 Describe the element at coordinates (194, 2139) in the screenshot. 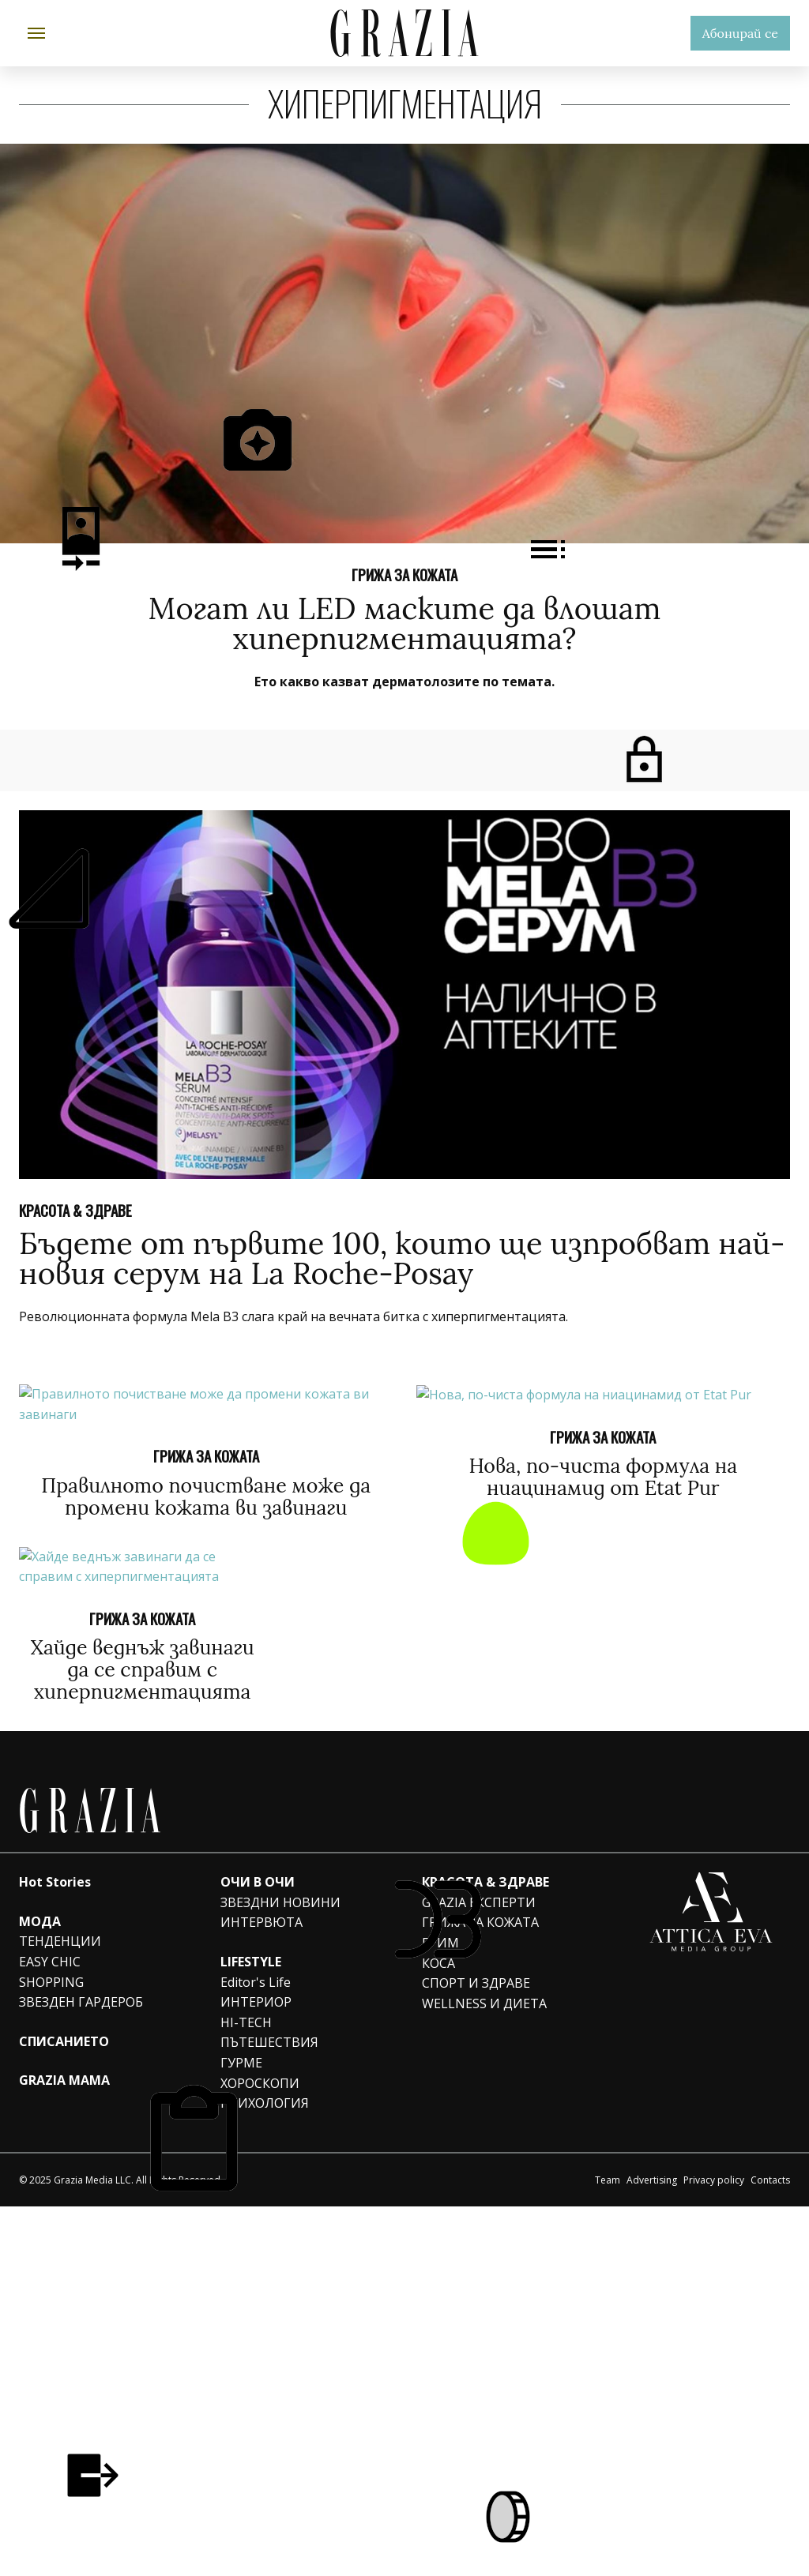

I see `copy to clipboard` at that location.